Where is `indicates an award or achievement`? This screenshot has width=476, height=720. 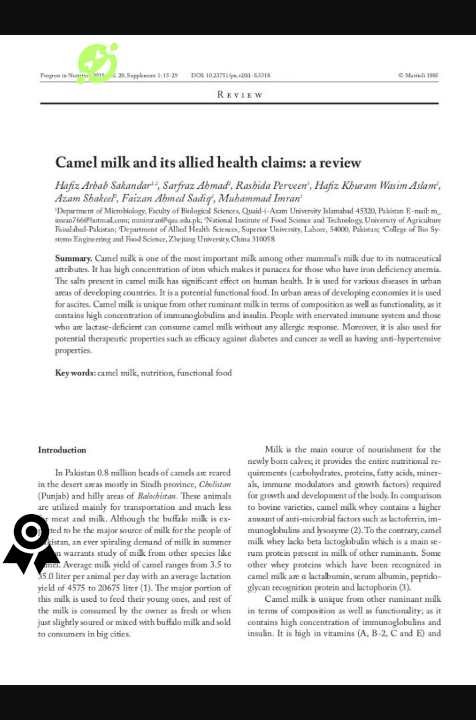
indicates an award or achievement is located at coordinates (31, 543).